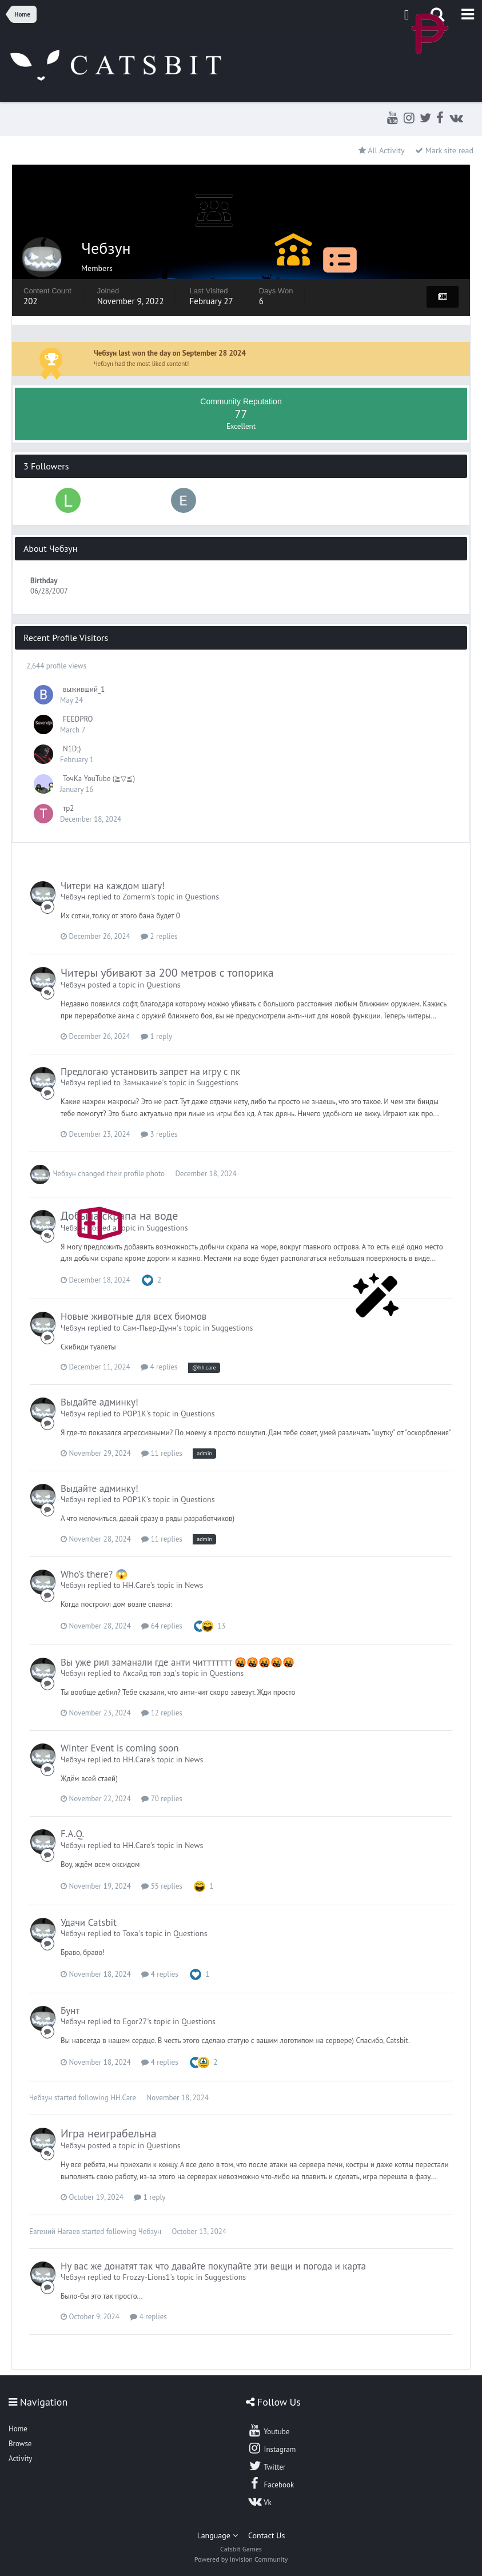 This screenshot has width=482, height=2576. What do you see at coordinates (376, 1296) in the screenshot?
I see `apply automatic enhancements or effects` at bounding box center [376, 1296].